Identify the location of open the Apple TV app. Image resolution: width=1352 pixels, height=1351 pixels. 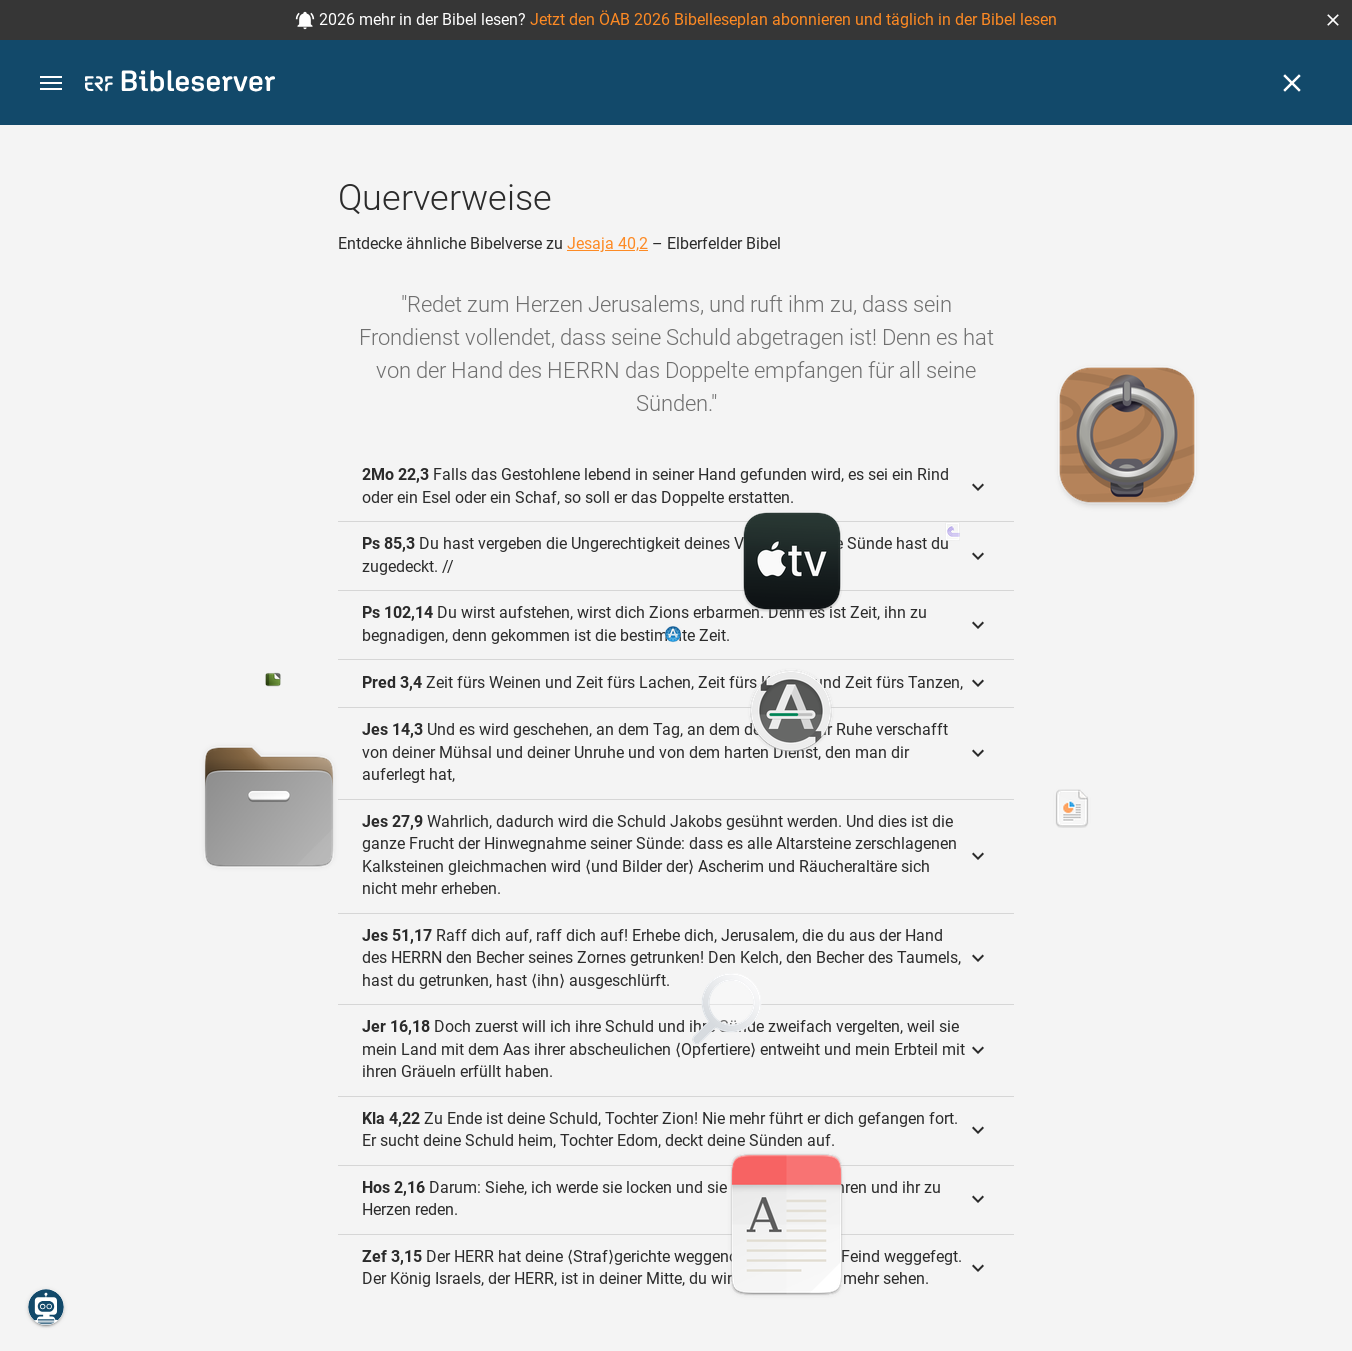
(792, 561).